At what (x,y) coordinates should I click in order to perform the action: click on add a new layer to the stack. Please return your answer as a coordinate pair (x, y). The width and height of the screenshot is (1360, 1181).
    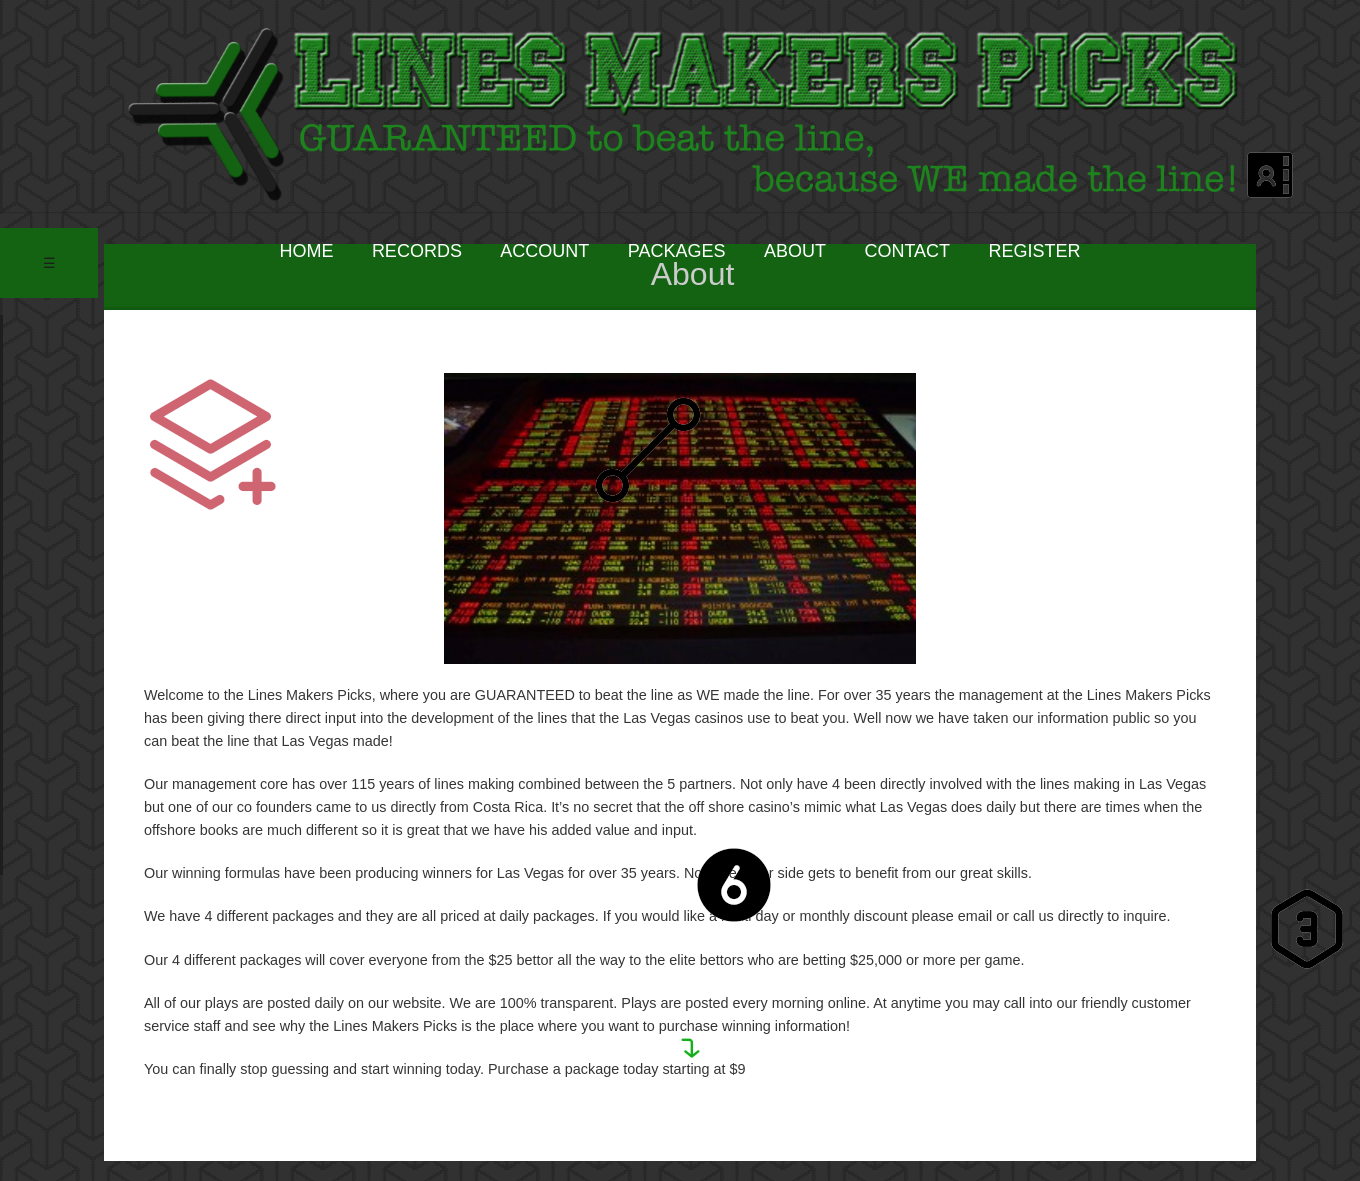
    Looking at the image, I should click on (210, 444).